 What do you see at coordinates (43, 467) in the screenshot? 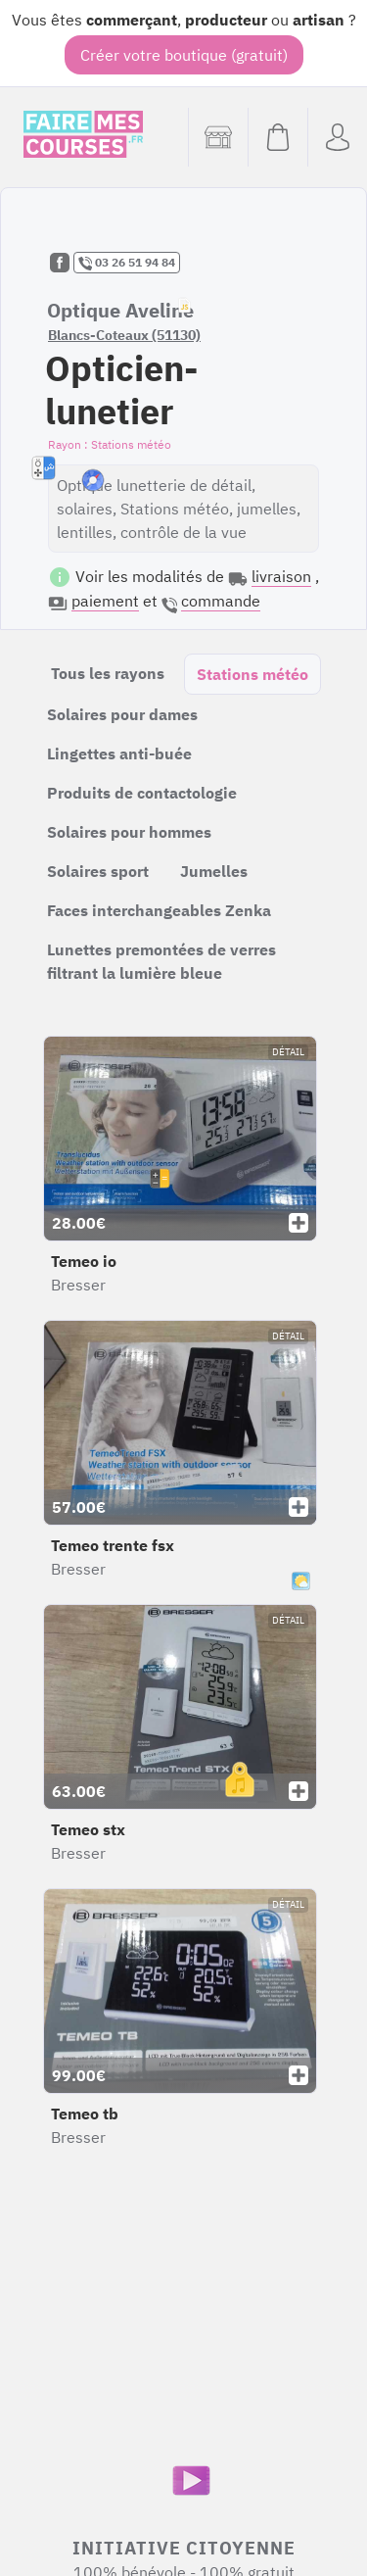
I see `open the GNOME Characters app` at bounding box center [43, 467].